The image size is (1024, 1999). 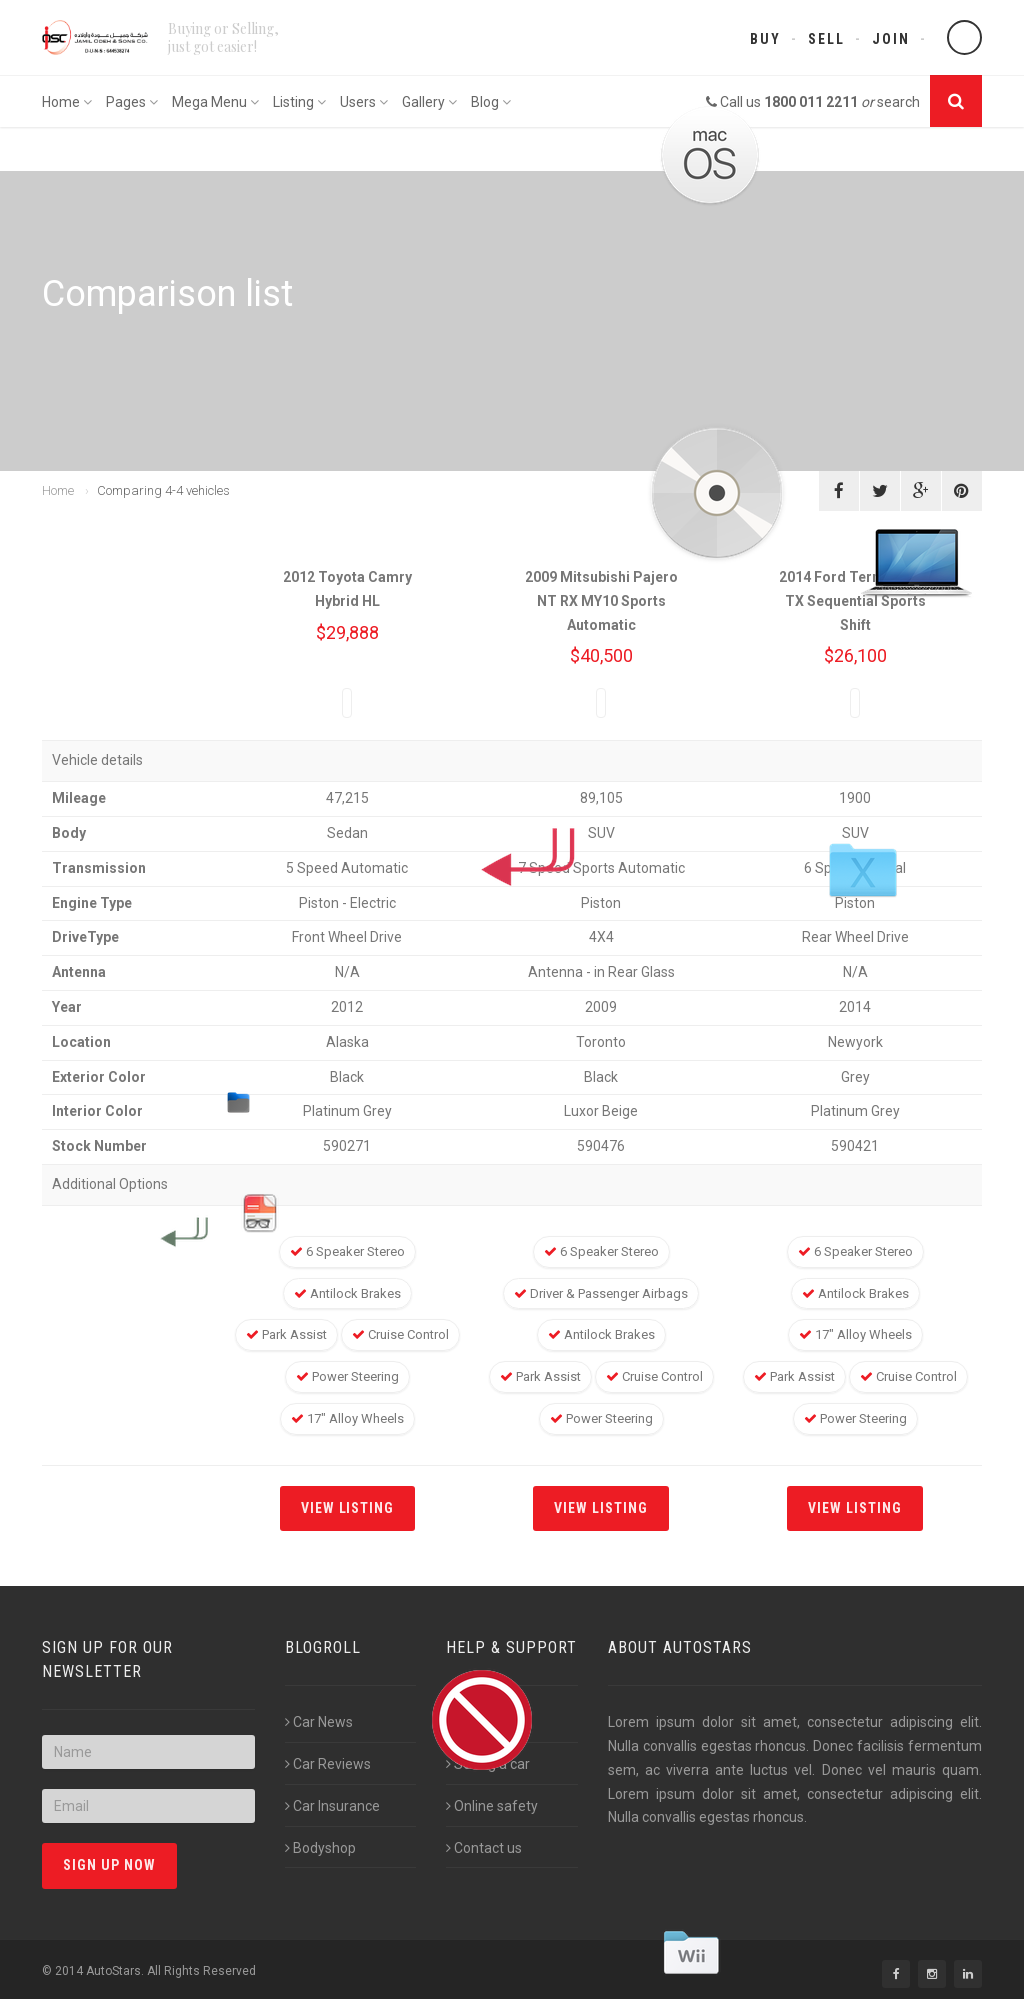 What do you see at coordinates (710, 155) in the screenshot?
I see `indicates macos operating system` at bounding box center [710, 155].